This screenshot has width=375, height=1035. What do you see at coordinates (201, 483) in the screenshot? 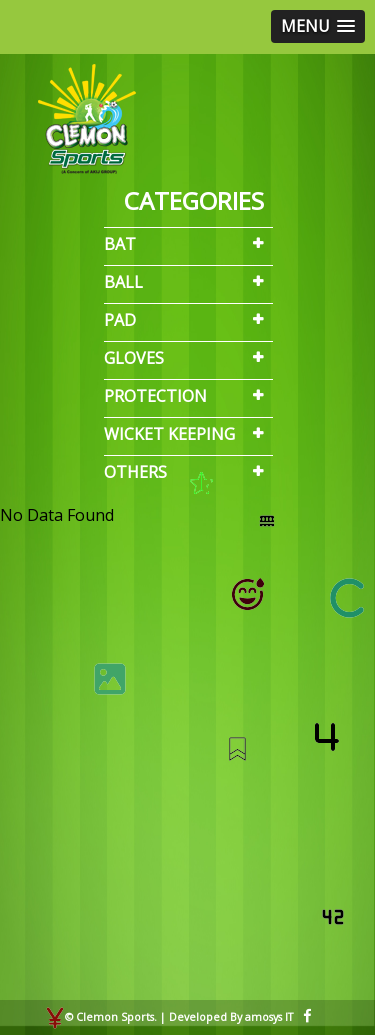
I see `indicates a partial or half-star rating` at bounding box center [201, 483].